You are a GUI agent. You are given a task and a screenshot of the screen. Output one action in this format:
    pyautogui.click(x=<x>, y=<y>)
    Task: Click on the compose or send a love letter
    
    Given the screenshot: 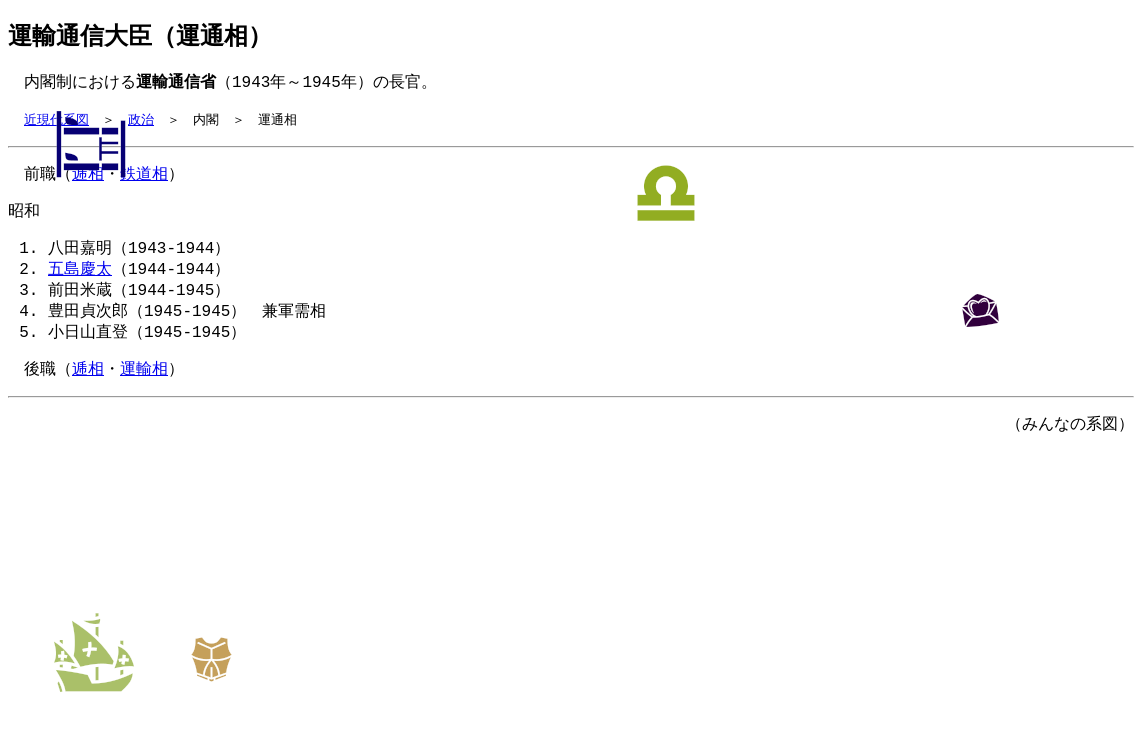 What is the action you would take?
    pyautogui.click(x=980, y=310)
    